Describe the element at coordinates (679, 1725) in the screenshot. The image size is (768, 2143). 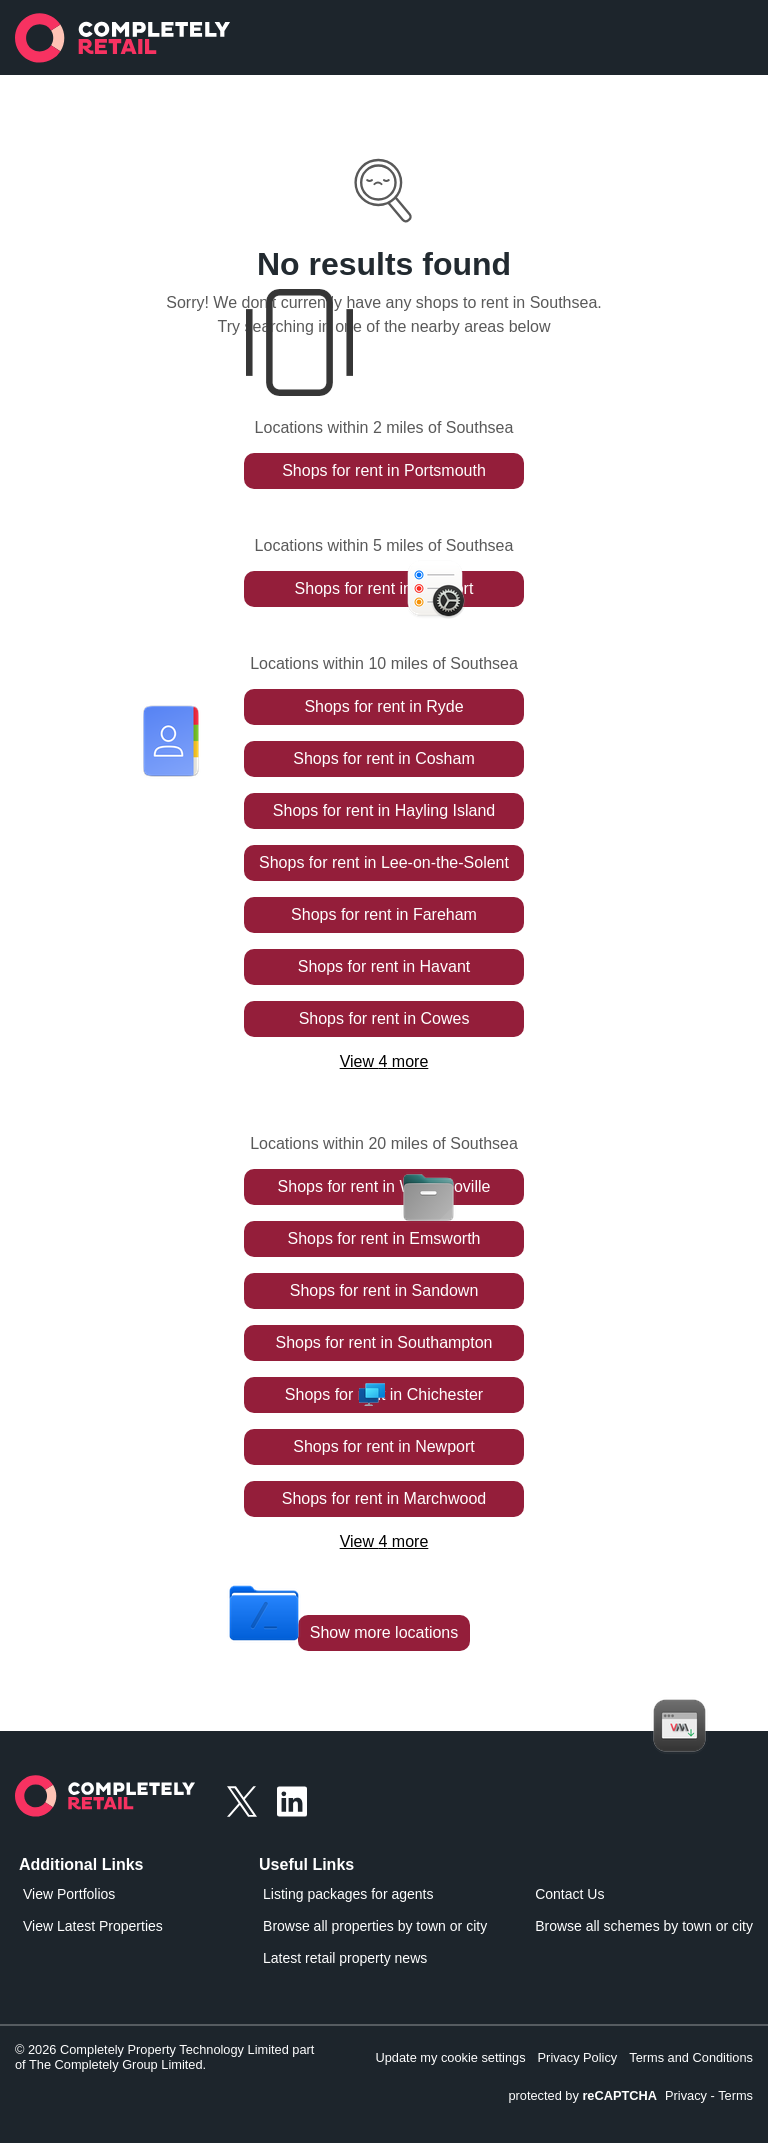
I see `configure virtual machine installation settings` at that location.